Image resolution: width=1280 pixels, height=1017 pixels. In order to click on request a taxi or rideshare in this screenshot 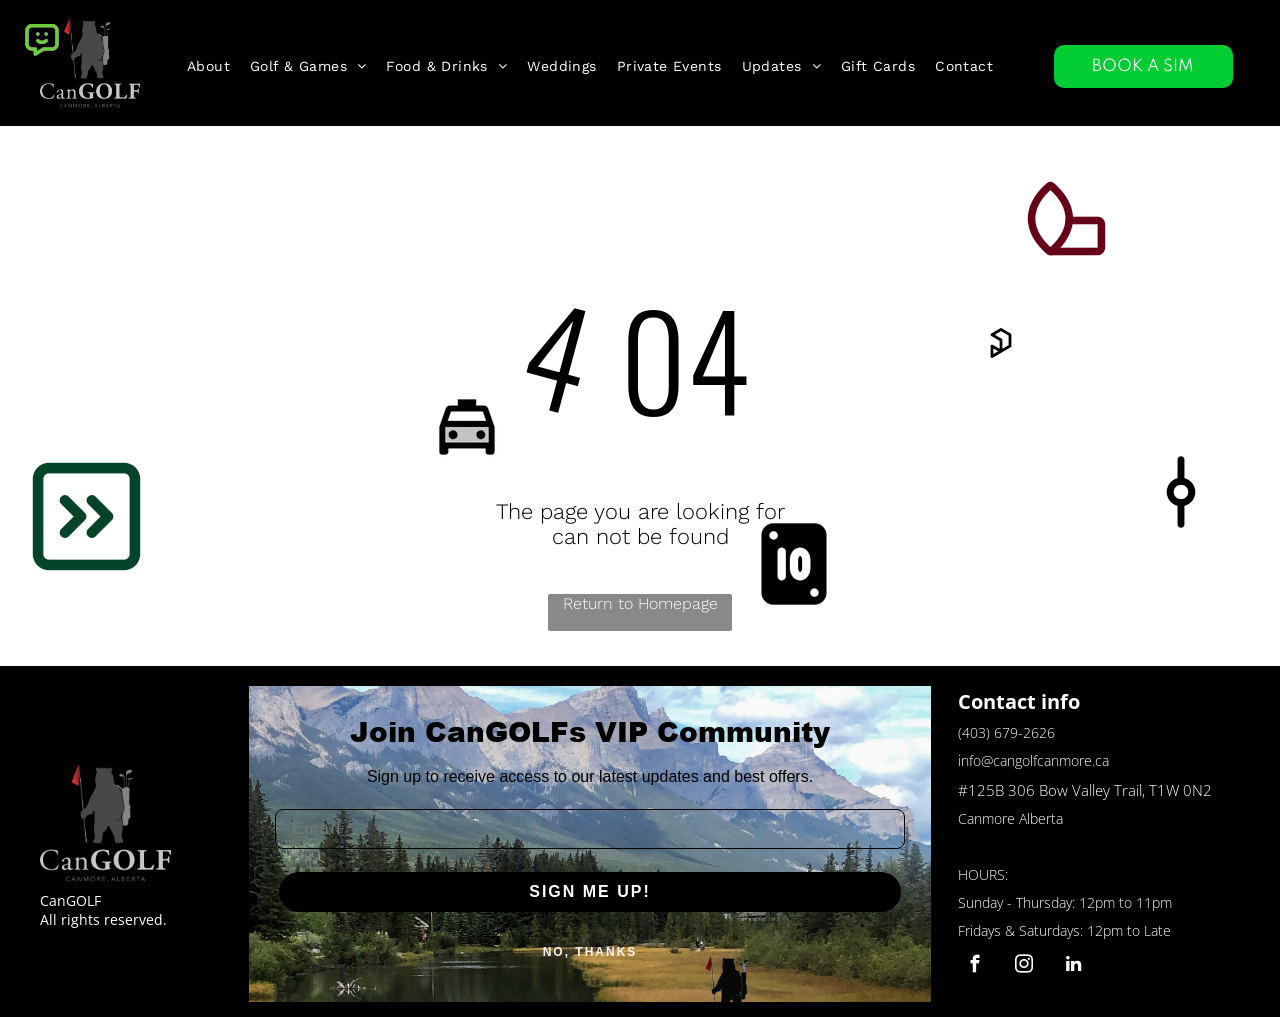, I will do `click(467, 427)`.